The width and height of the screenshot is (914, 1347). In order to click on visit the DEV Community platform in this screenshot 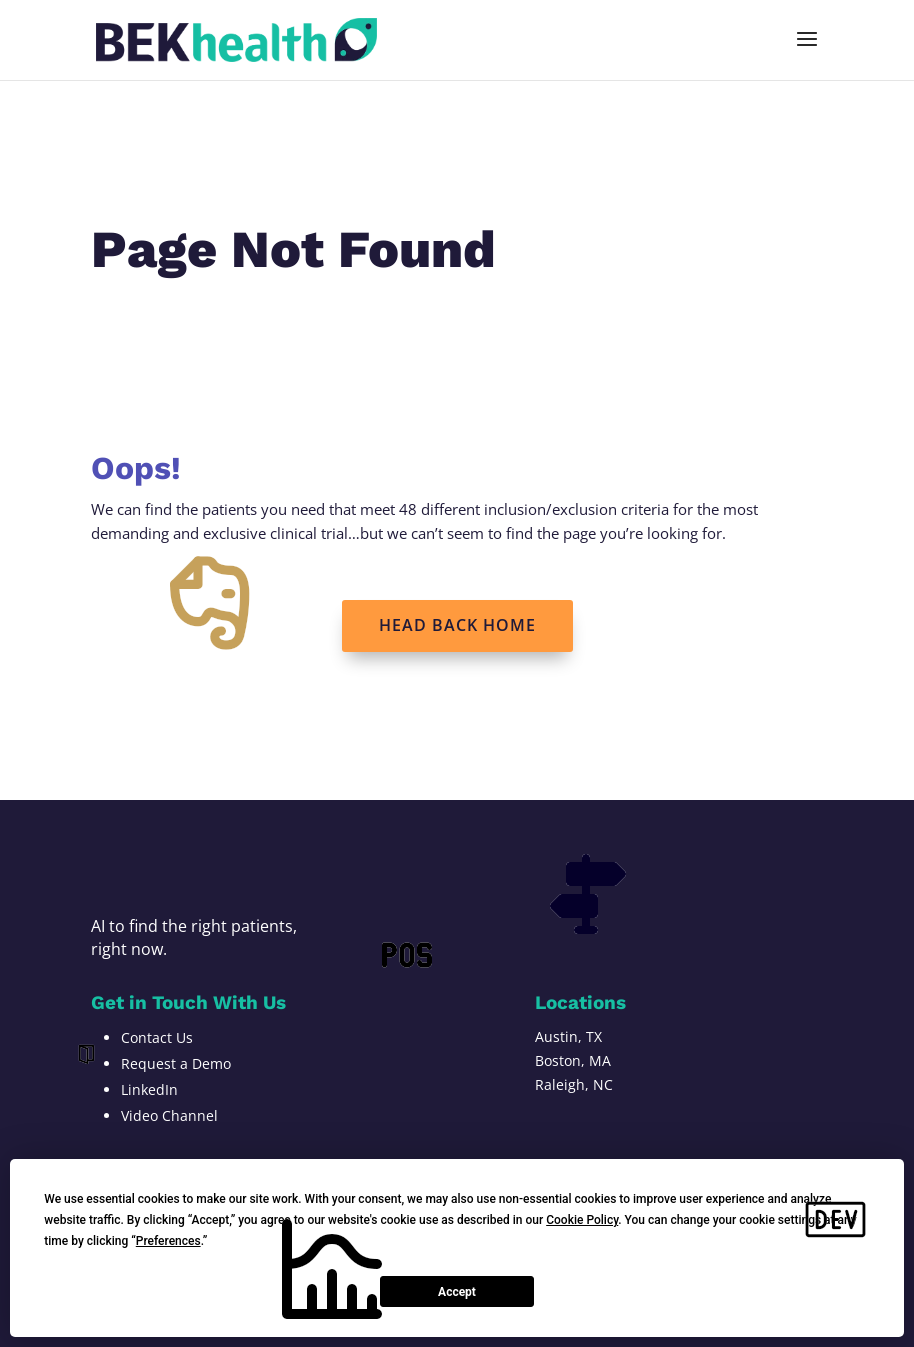, I will do `click(835, 1219)`.